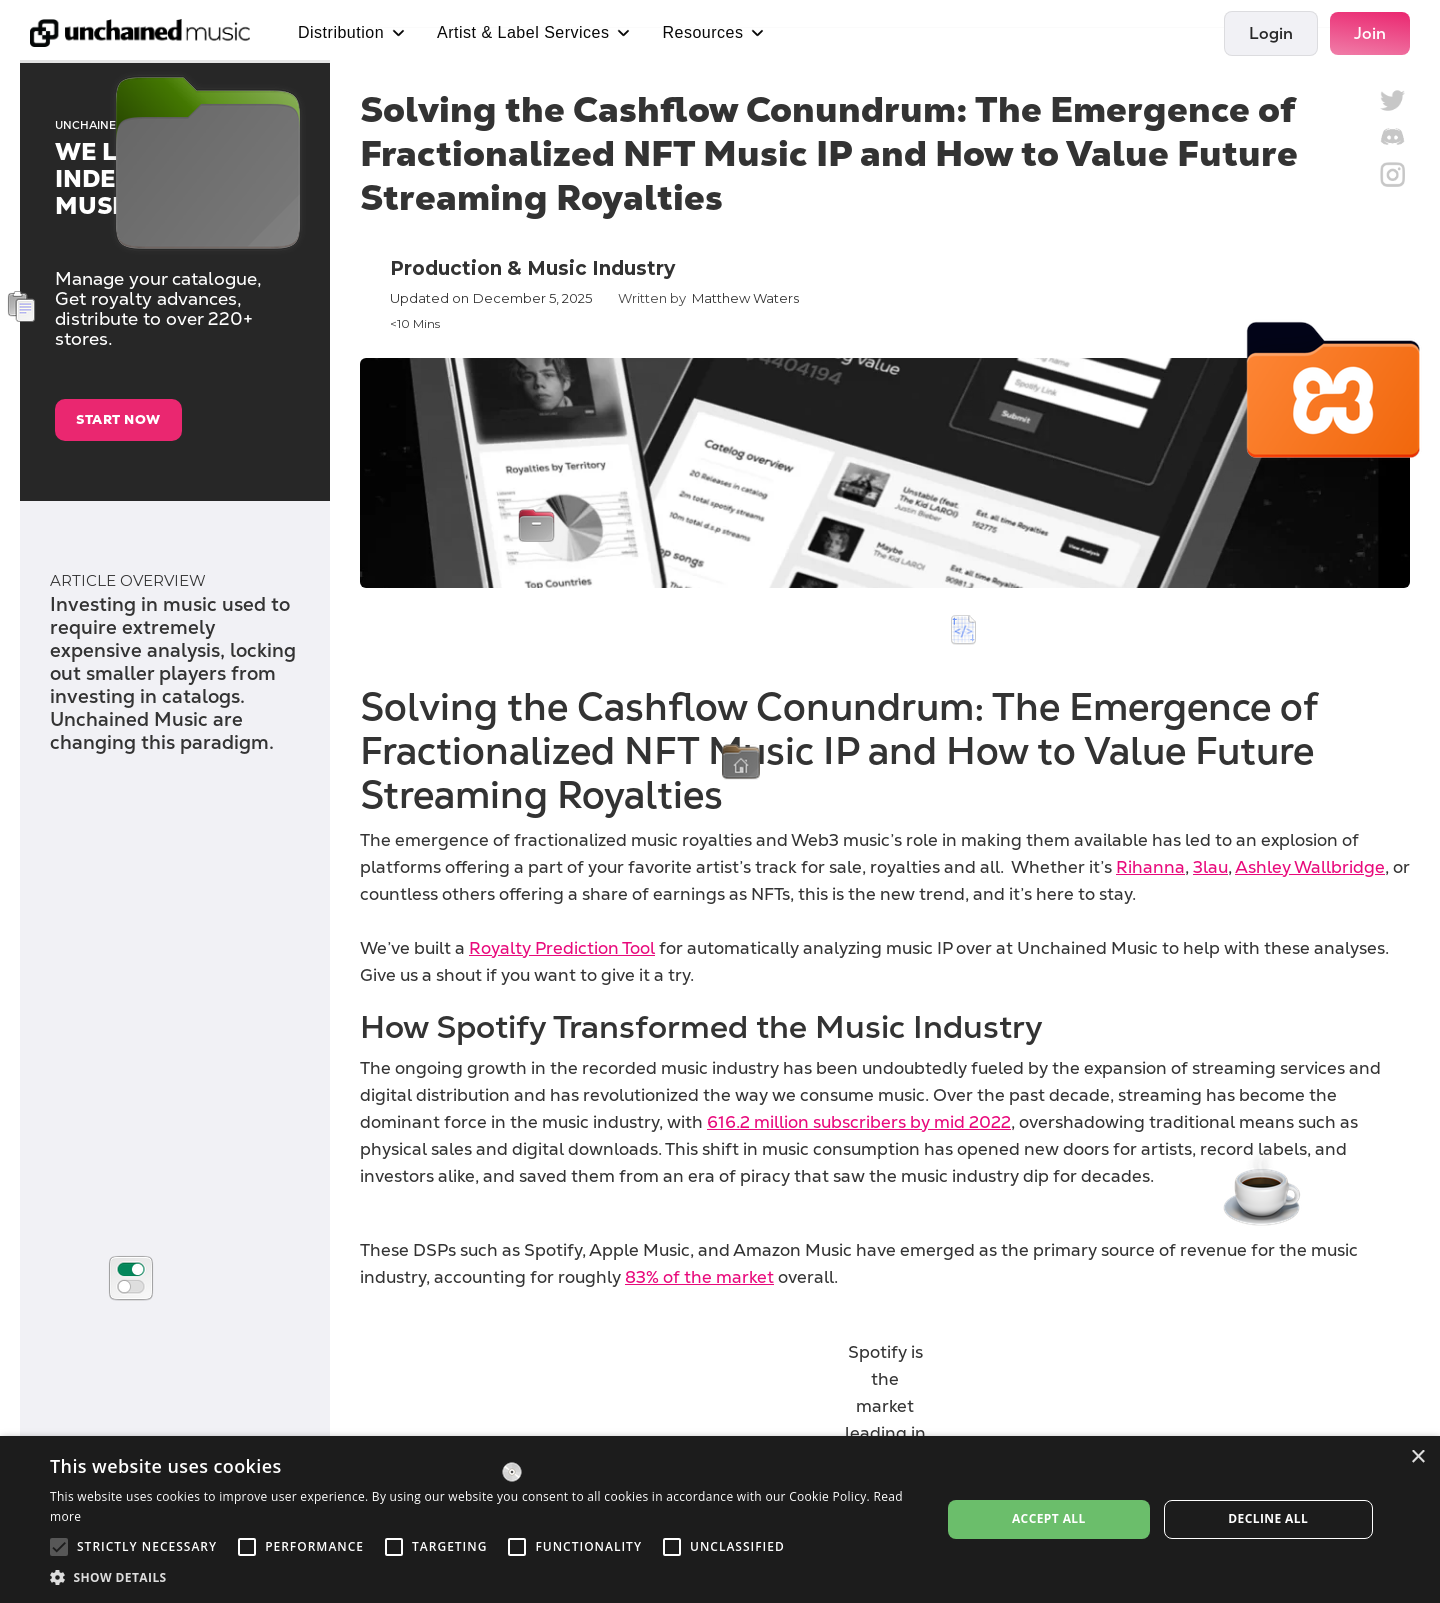 This screenshot has width=1440, height=1603. What do you see at coordinates (208, 163) in the screenshot?
I see `open folder to view contents` at bounding box center [208, 163].